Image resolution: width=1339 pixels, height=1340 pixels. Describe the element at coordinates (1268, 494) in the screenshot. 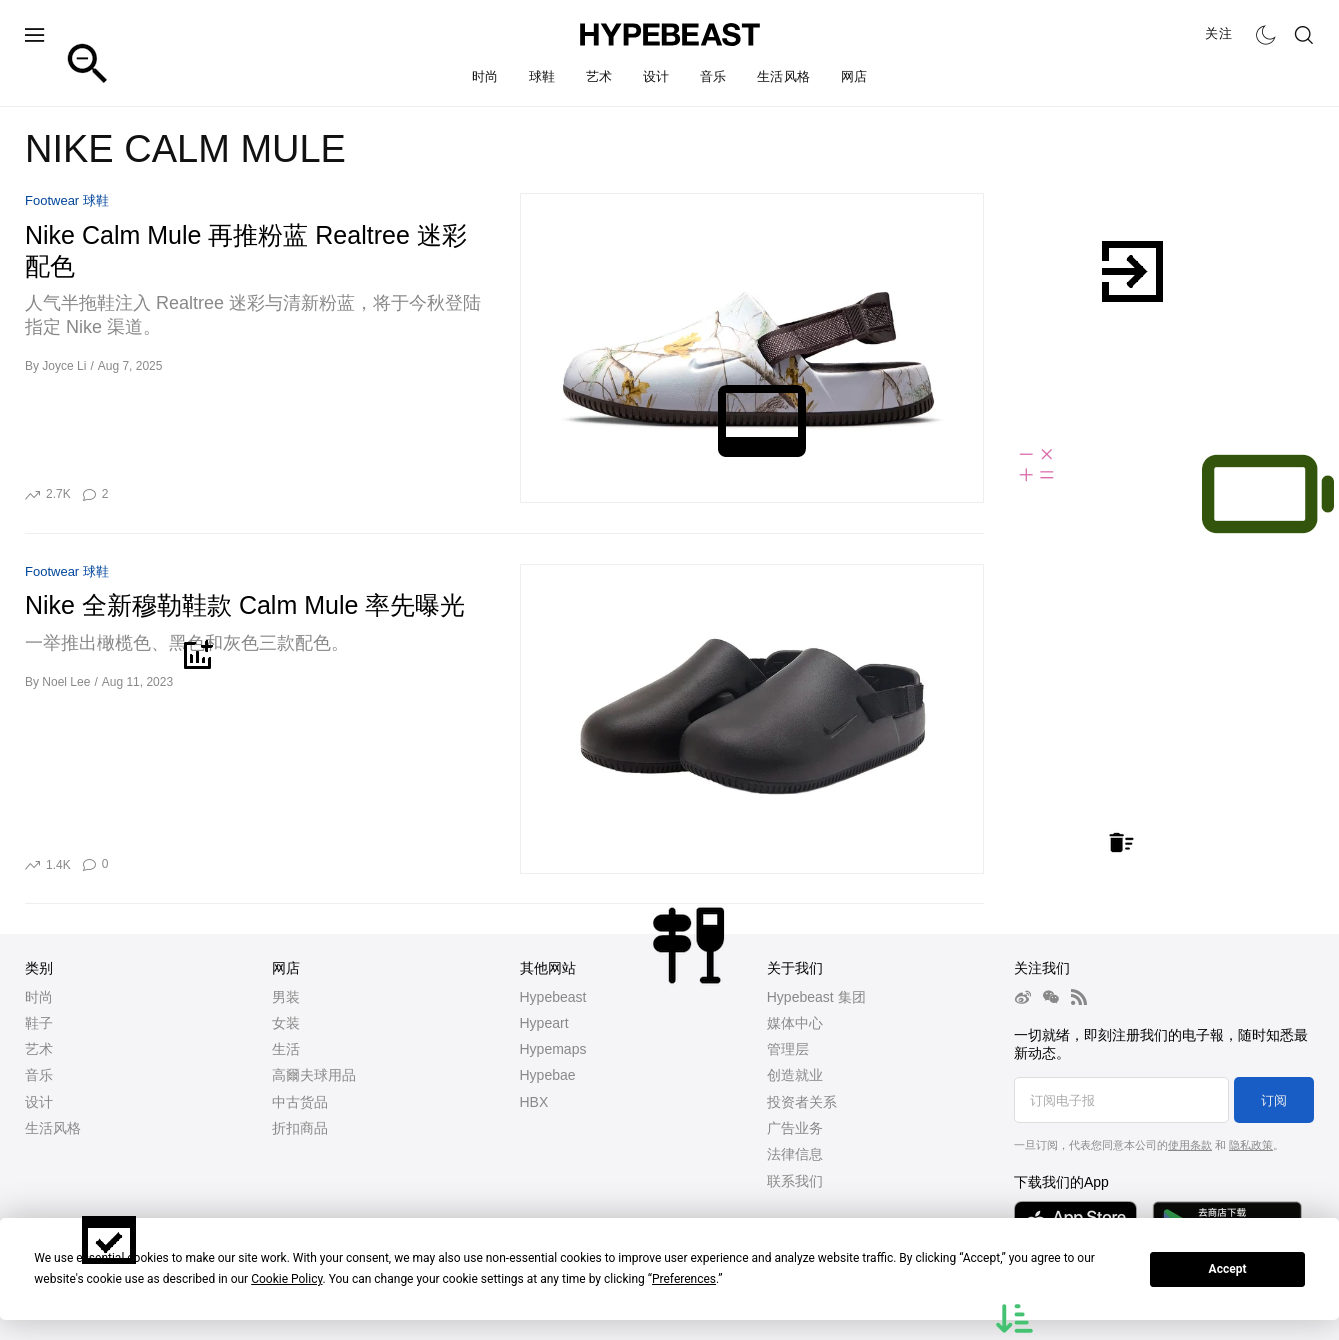

I see `indicates battery is completely drained` at that location.